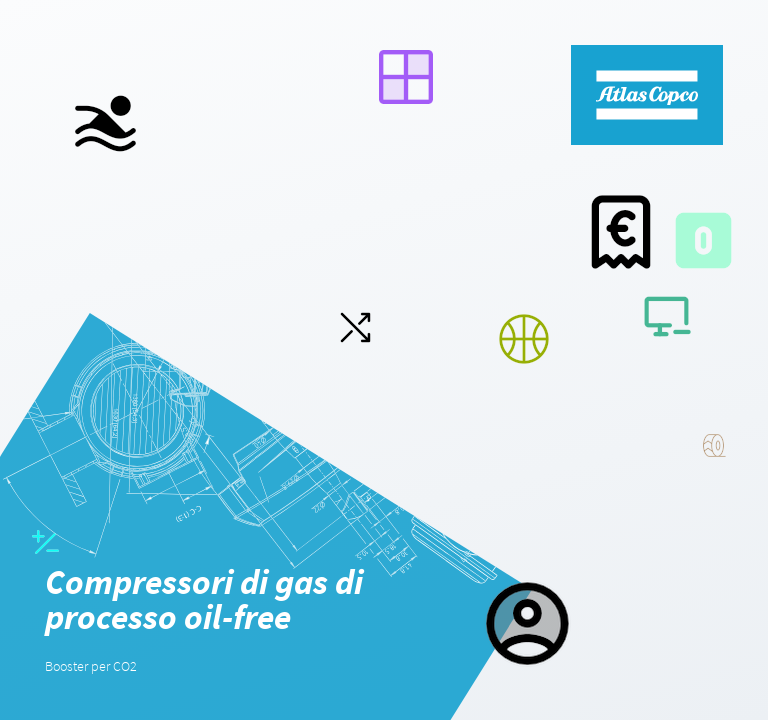  Describe the element at coordinates (406, 77) in the screenshot. I see `indicates transparency in image editing` at that location.